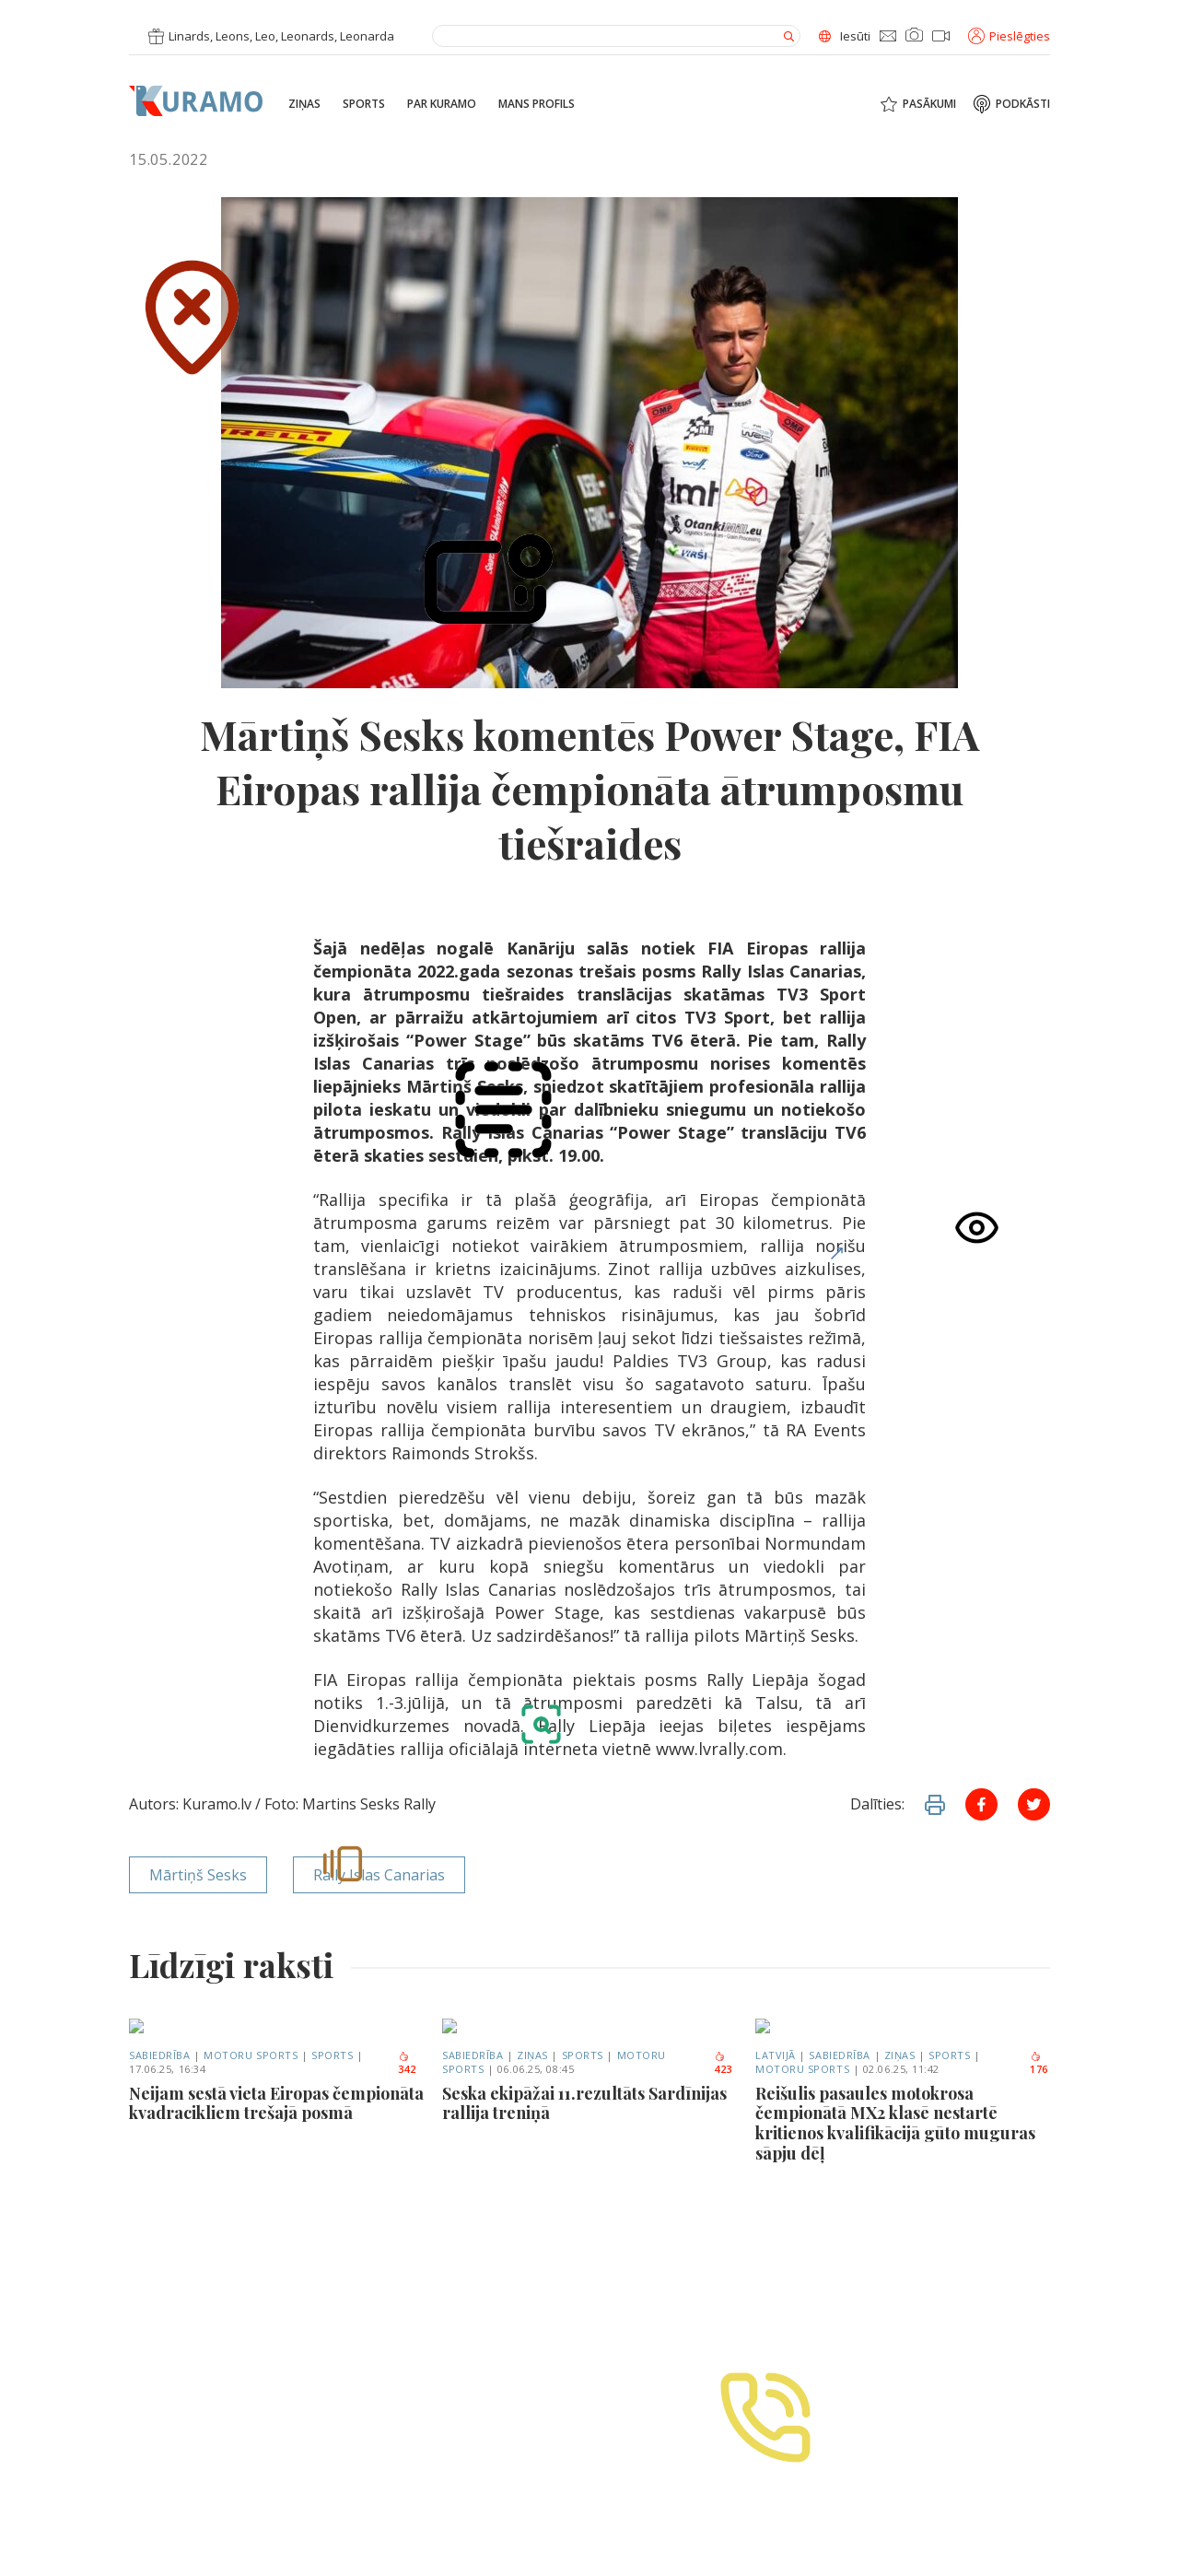 This screenshot has height=2576, width=1179. I want to click on view the last image in a horizontal gallery, so click(343, 1864).